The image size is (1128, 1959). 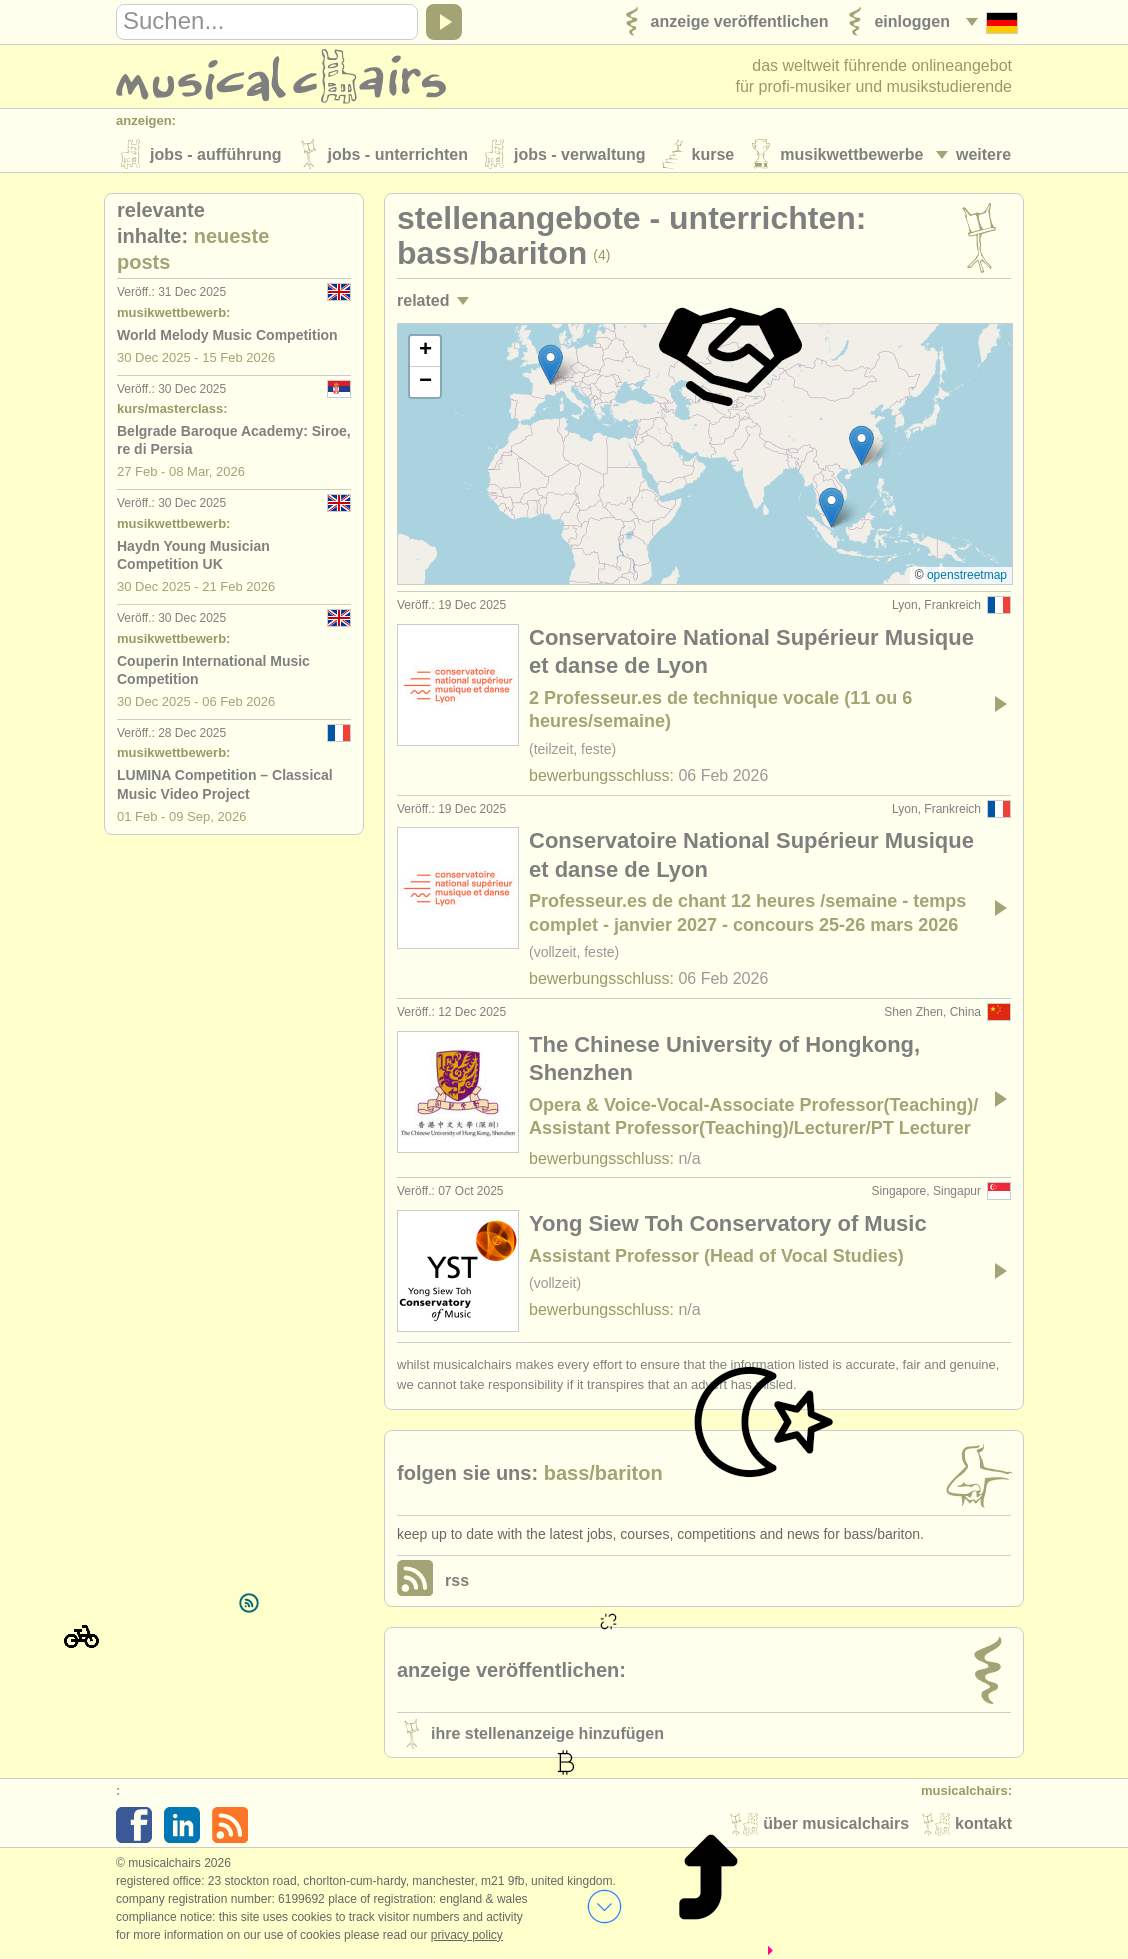 I want to click on locate your airtag device, so click(x=249, y=1603).